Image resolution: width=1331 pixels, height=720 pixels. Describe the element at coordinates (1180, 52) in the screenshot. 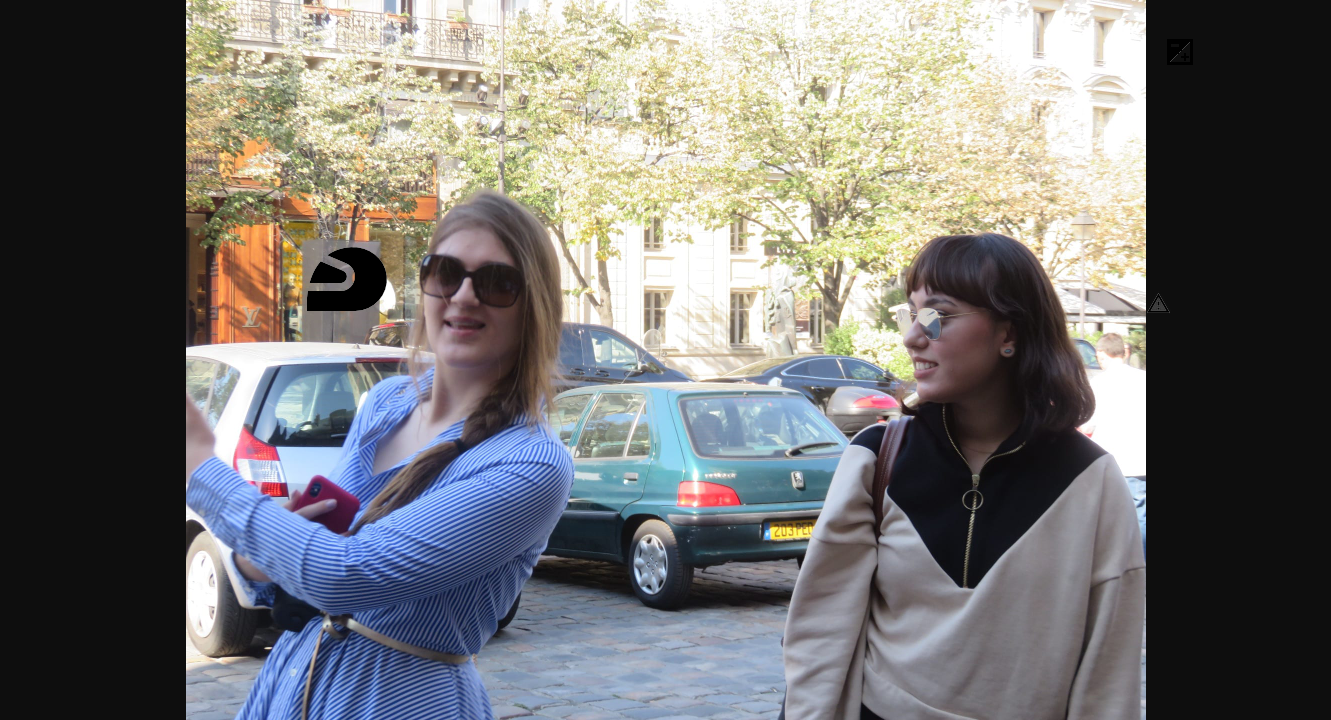

I see `adjust image exposure settings` at that location.